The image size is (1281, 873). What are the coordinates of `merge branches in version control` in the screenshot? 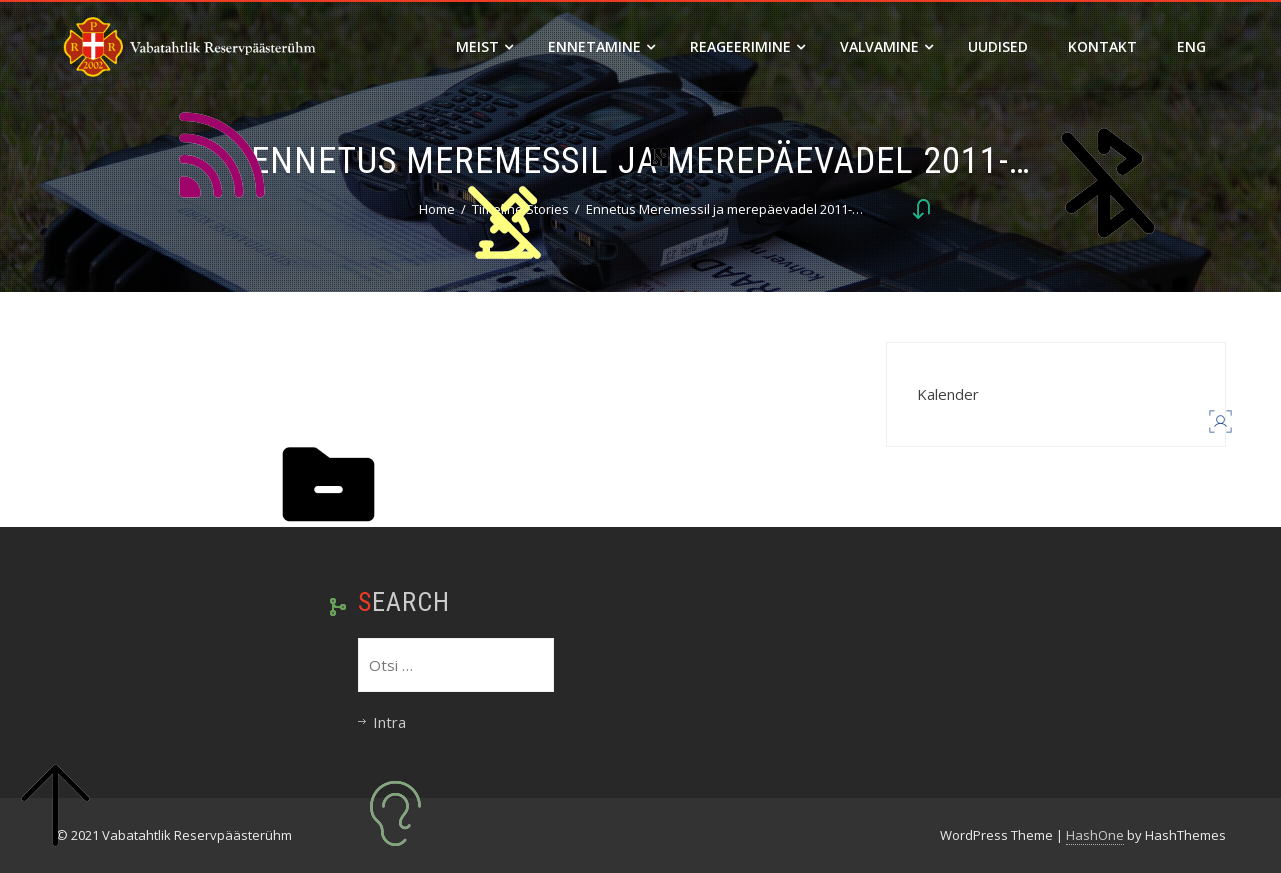 It's located at (338, 607).